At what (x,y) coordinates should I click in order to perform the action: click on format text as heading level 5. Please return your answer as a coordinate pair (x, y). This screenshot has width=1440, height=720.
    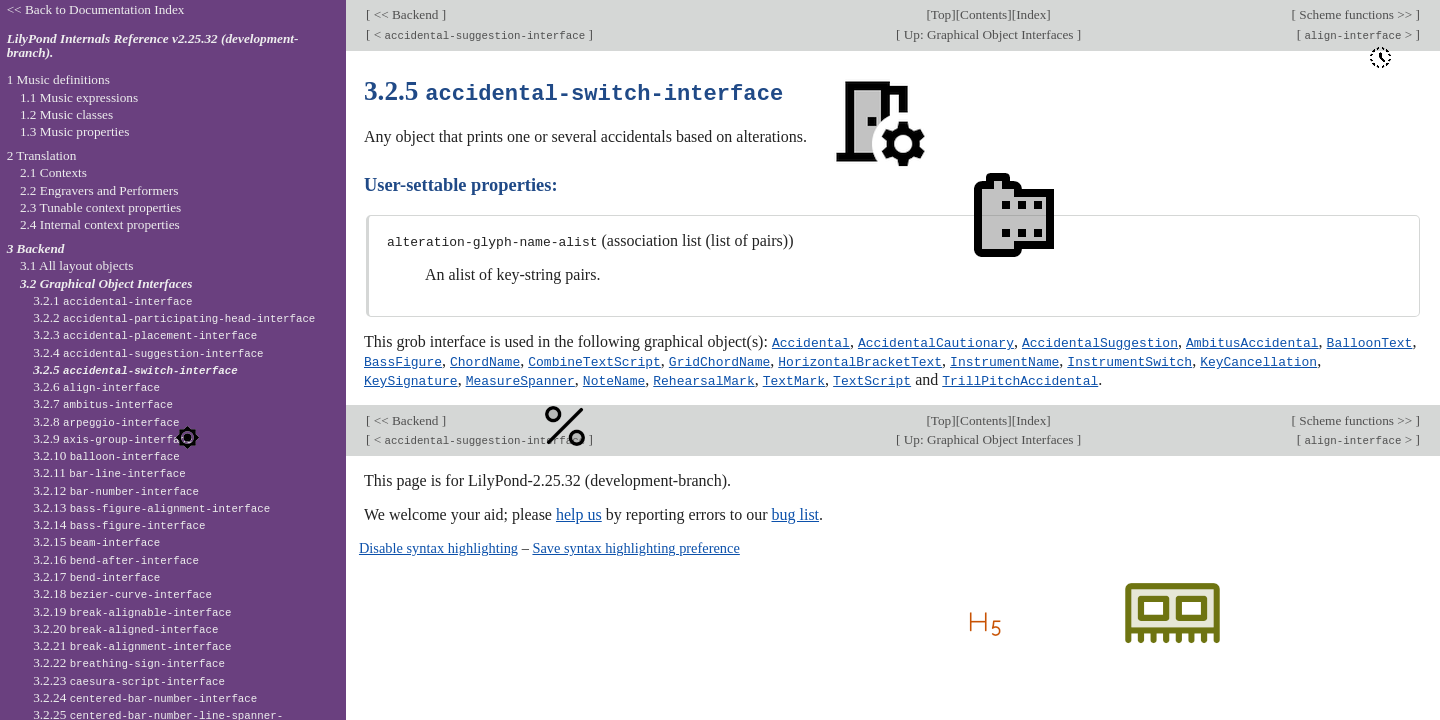
    Looking at the image, I should click on (983, 623).